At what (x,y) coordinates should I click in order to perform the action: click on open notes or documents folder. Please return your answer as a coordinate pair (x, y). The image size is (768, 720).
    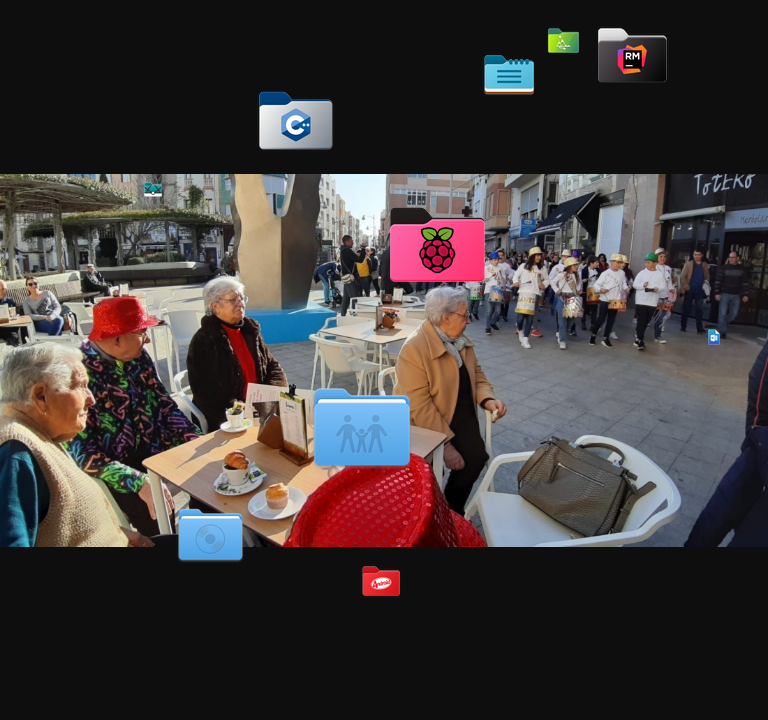
    Looking at the image, I should click on (509, 76).